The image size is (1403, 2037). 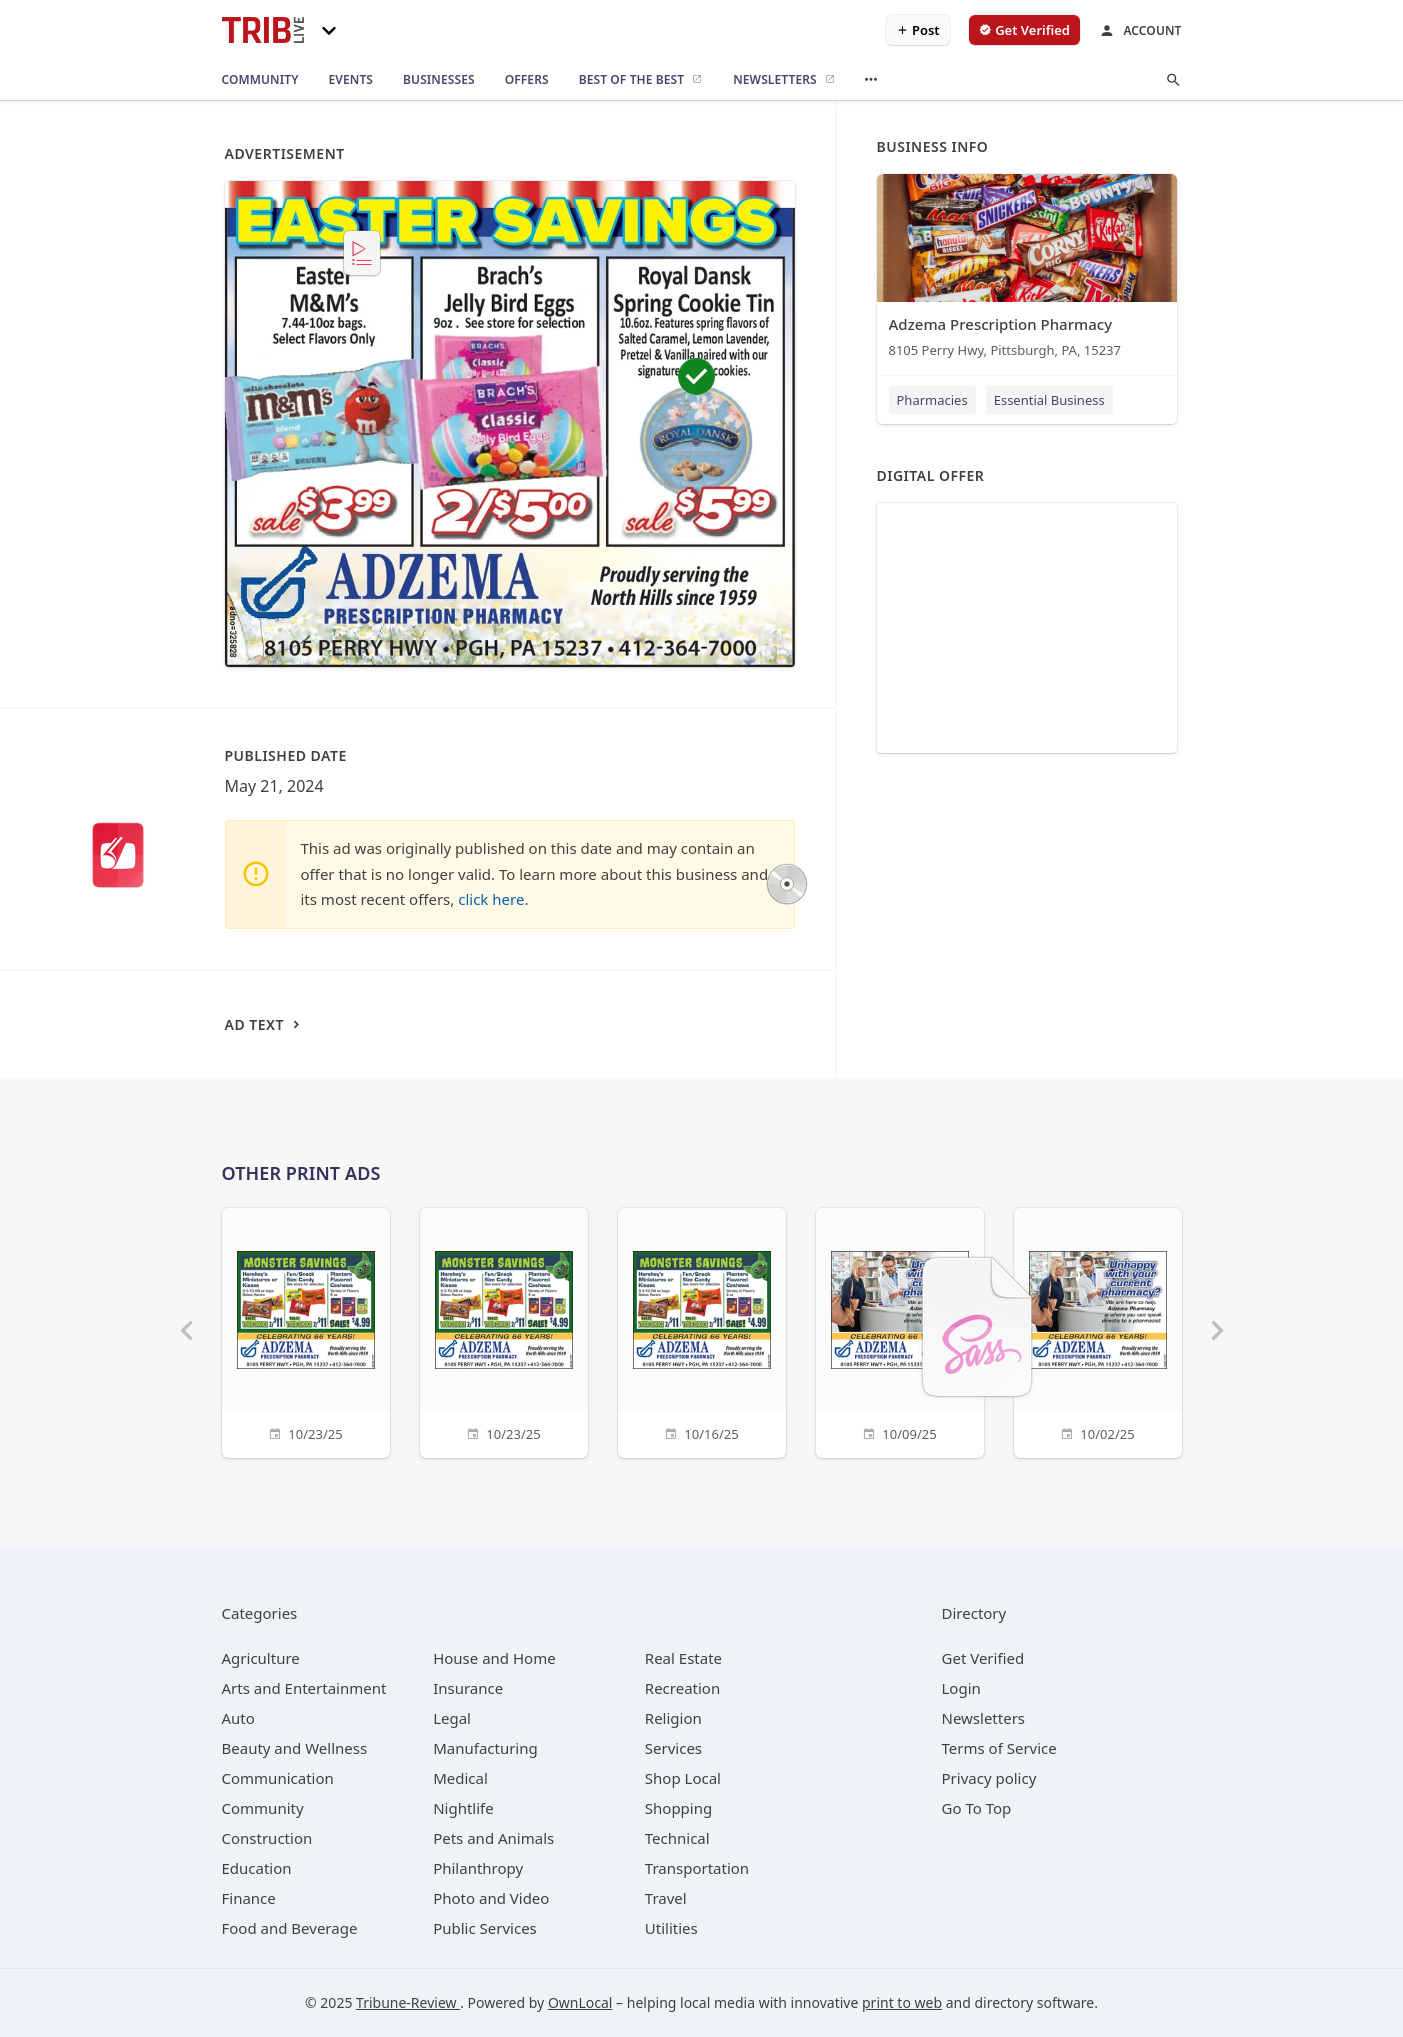 What do you see at coordinates (977, 1327) in the screenshot?
I see `indicates a sass stylesheet file` at bounding box center [977, 1327].